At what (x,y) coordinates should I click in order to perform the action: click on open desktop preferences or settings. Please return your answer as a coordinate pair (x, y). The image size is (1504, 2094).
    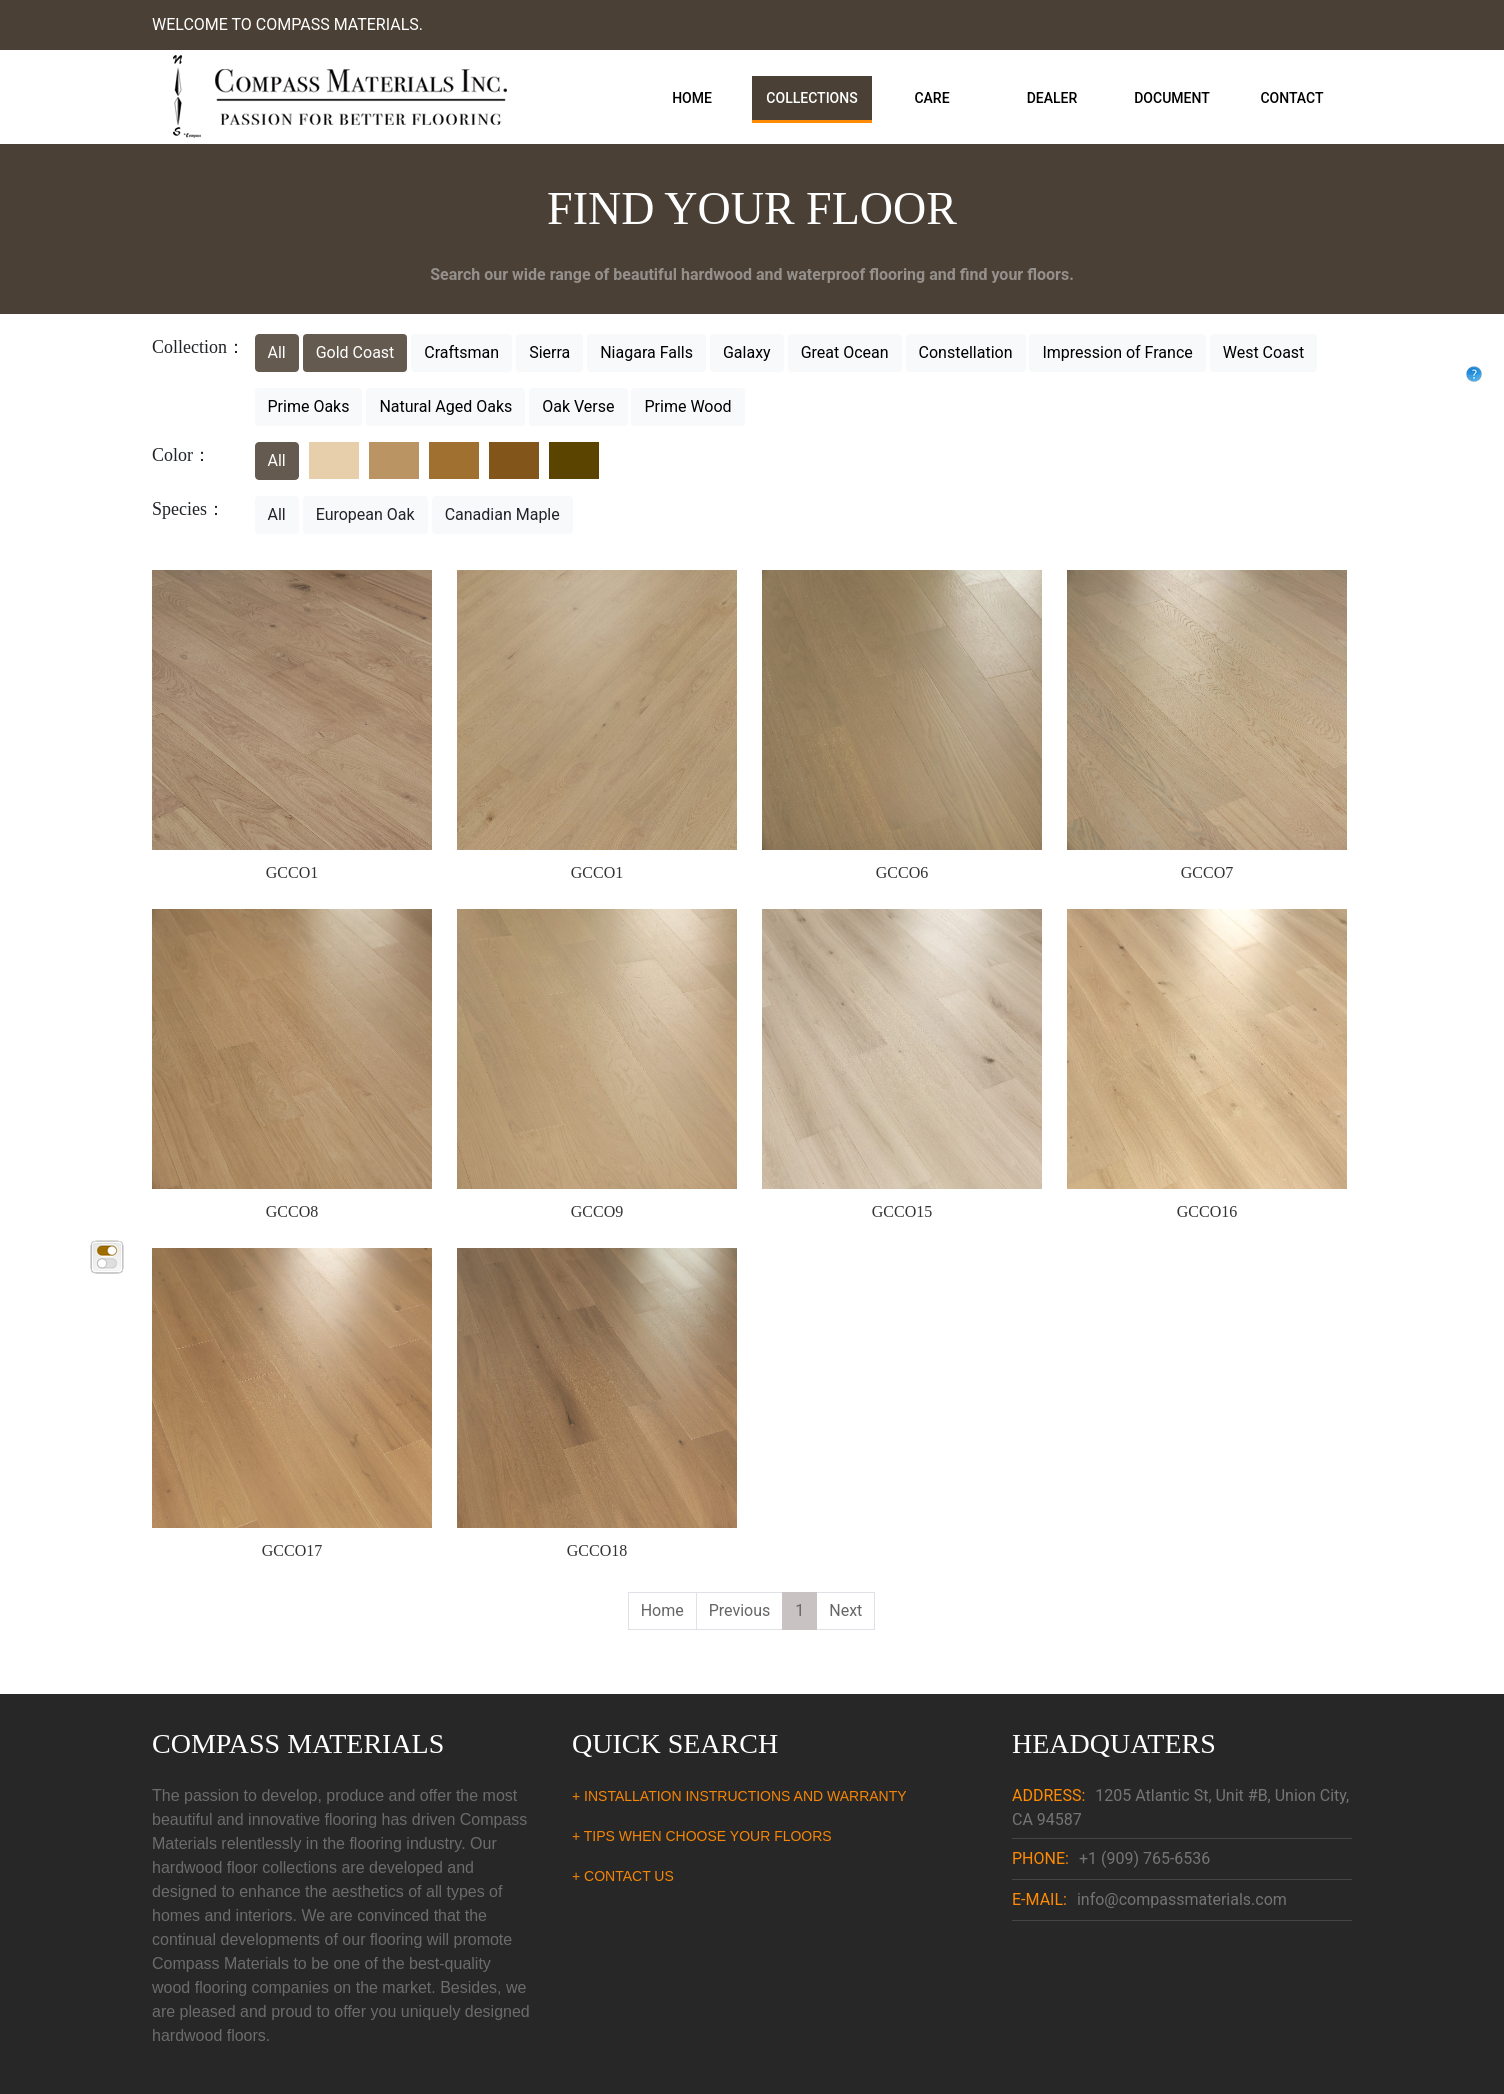
    Looking at the image, I should click on (107, 1257).